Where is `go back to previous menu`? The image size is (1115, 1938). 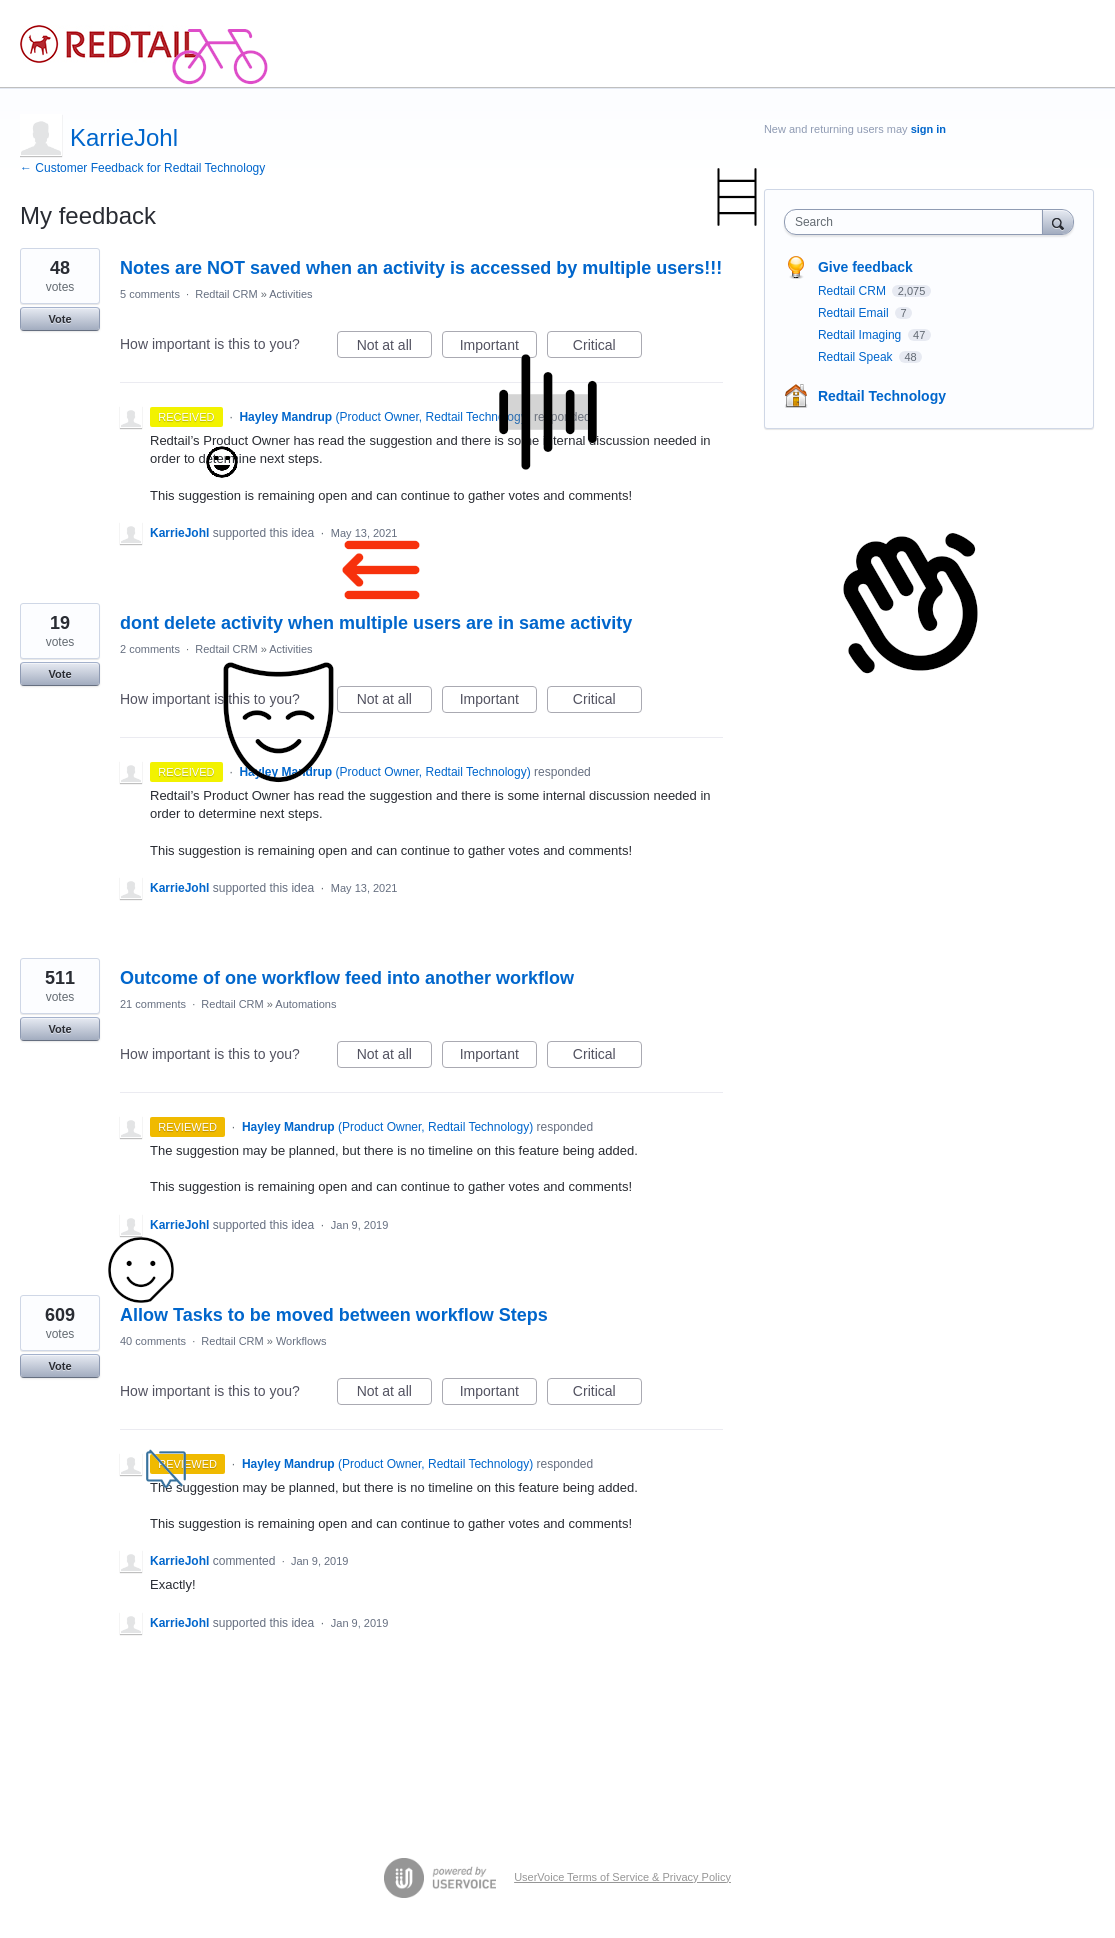
go back to previous menu is located at coordinates (382, 570).